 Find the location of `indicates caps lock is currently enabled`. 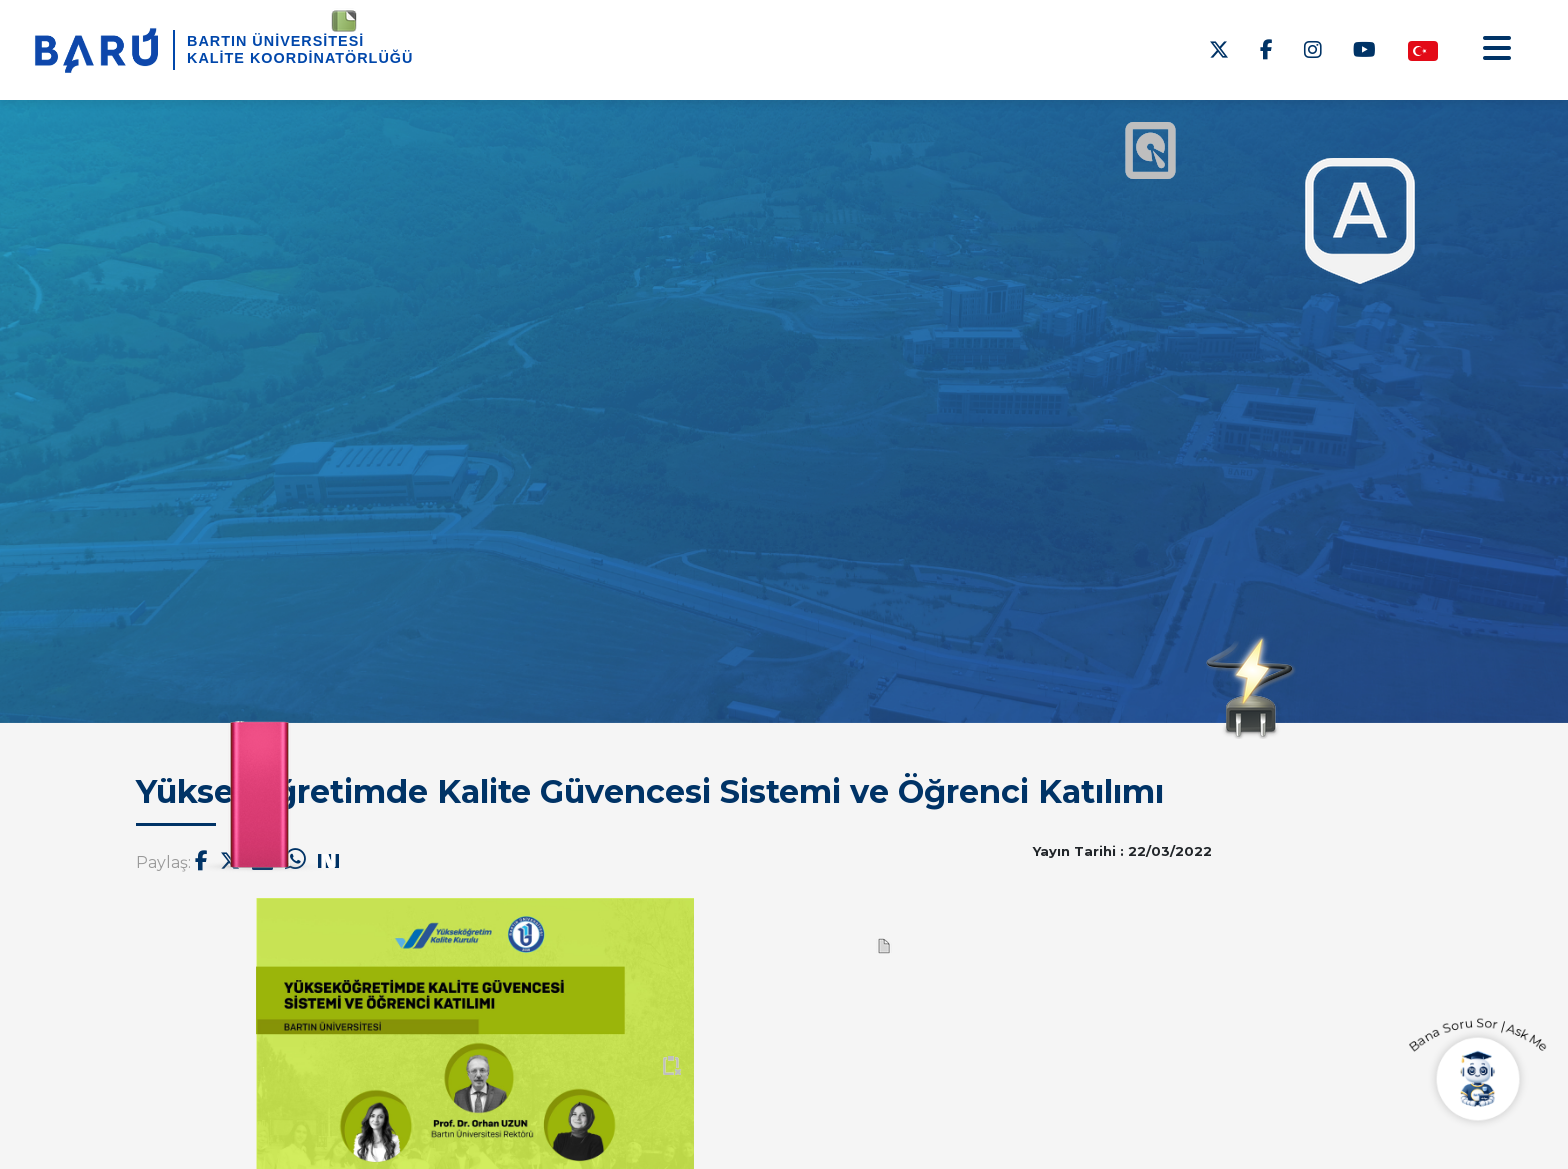

indicates caps lock is currently enabled is located at coordinates (1360, 221).